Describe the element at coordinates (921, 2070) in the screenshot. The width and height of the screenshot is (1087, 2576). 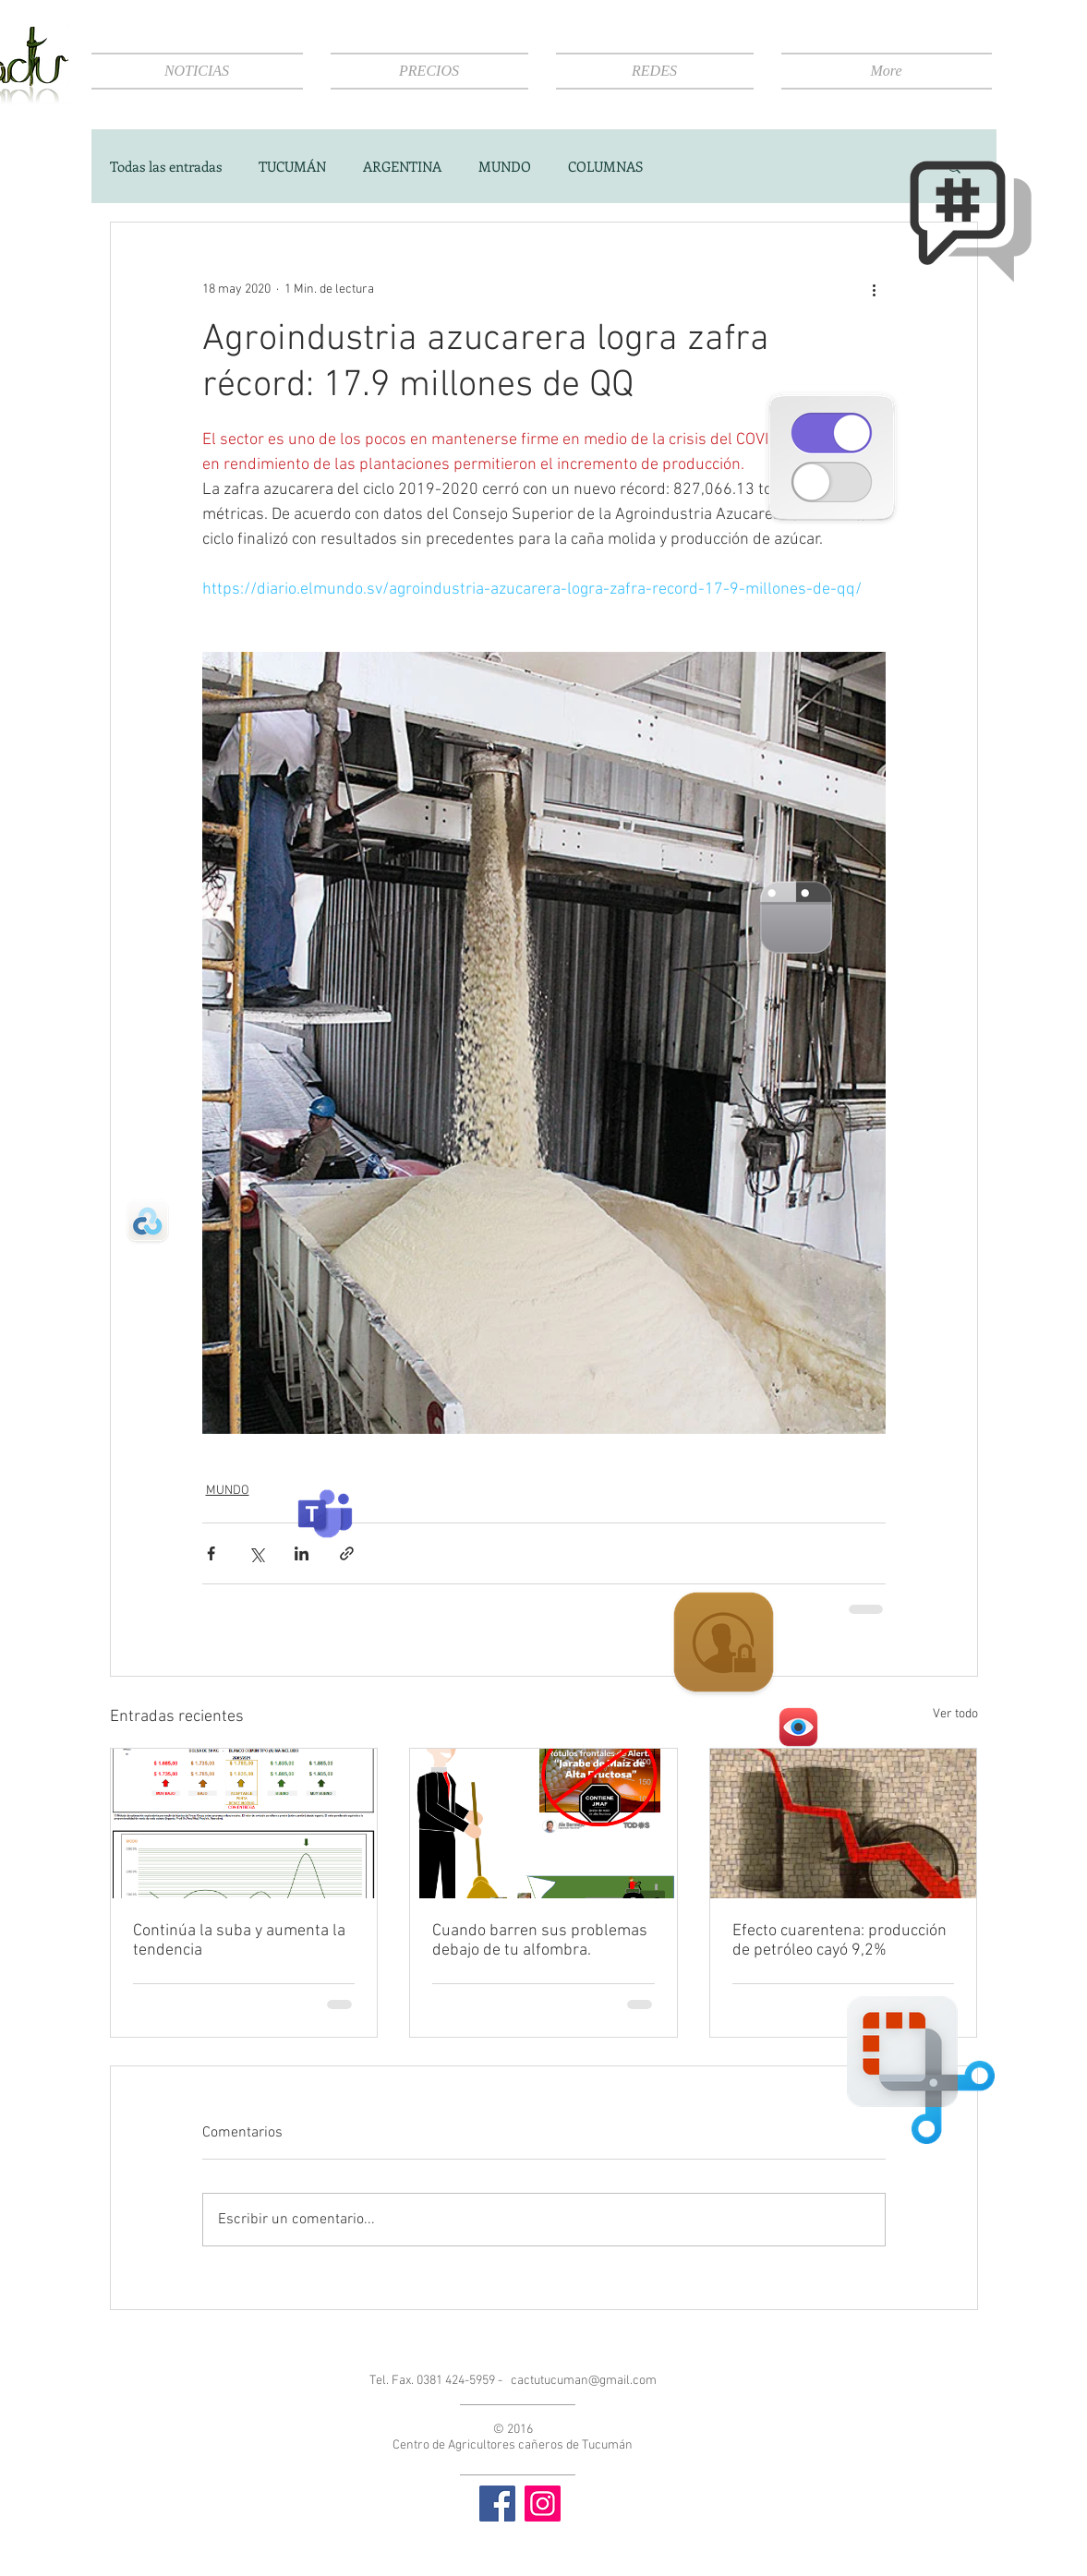
I see `open snipping tool to capture a screenshot` at that location.